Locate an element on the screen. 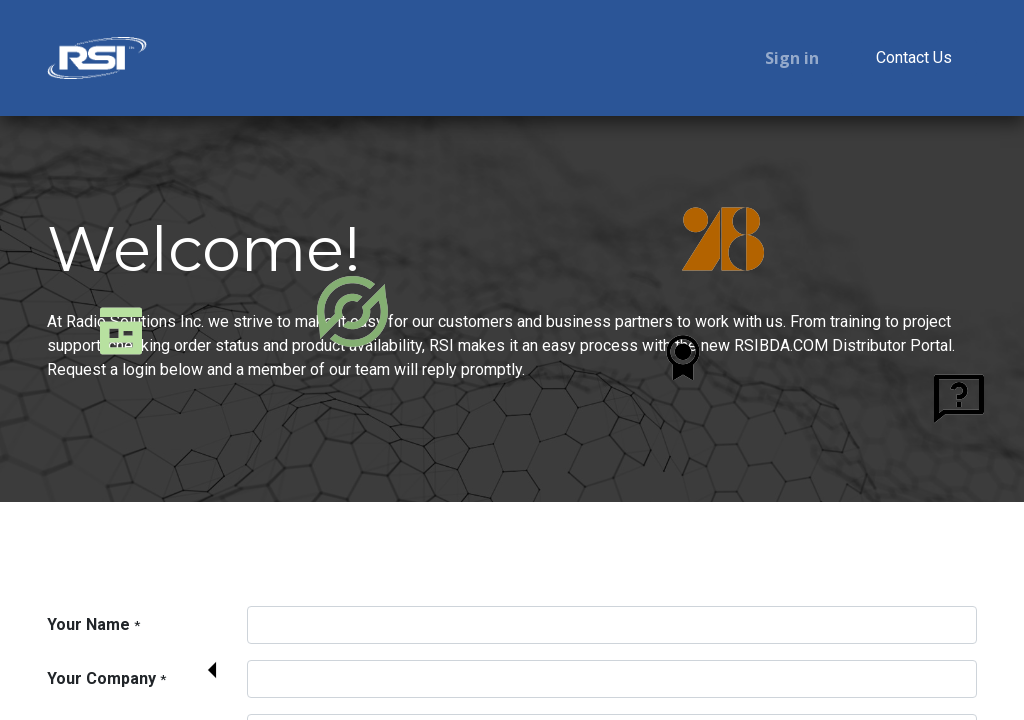  open a questionnaire or survey is located at coordinates (959, 397).